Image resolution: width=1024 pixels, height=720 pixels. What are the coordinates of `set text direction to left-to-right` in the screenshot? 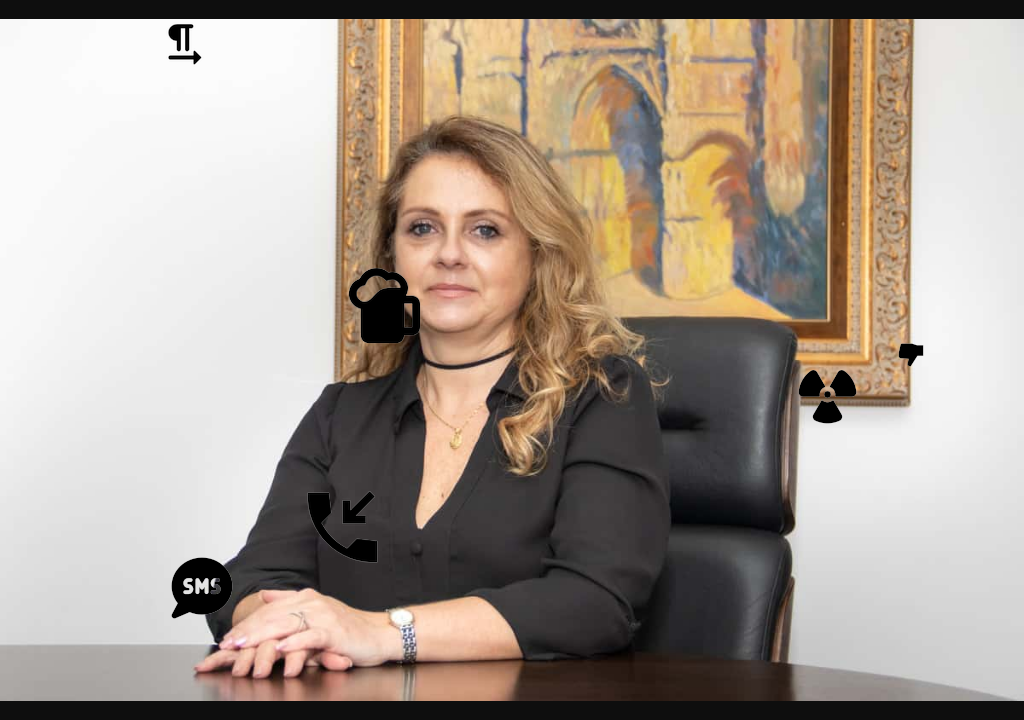 It's located at (183, 45).